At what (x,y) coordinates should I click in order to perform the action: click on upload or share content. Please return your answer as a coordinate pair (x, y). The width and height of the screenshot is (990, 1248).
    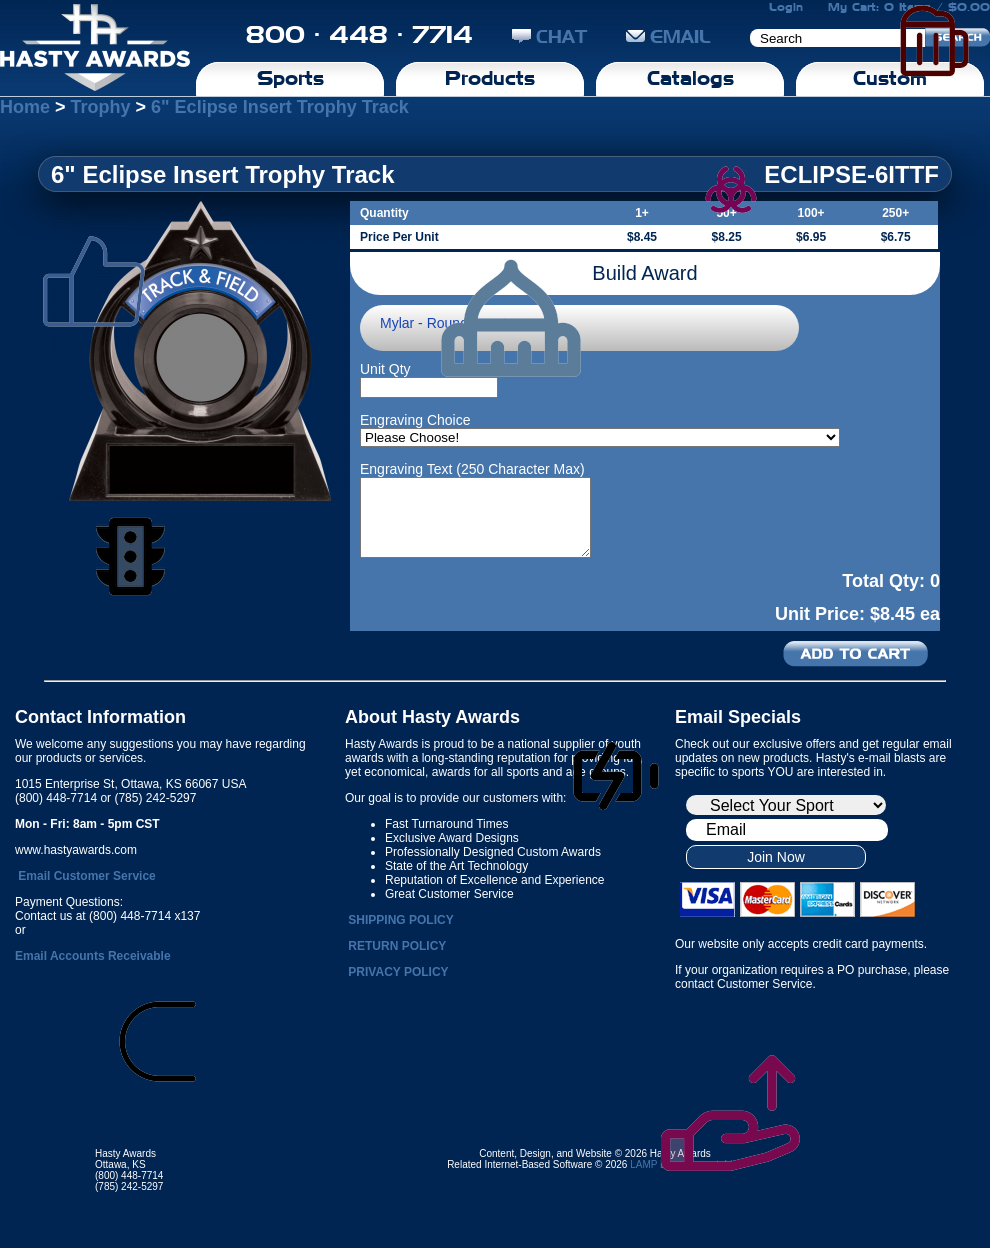
    Looking at the image, I should click on (735, 1120).